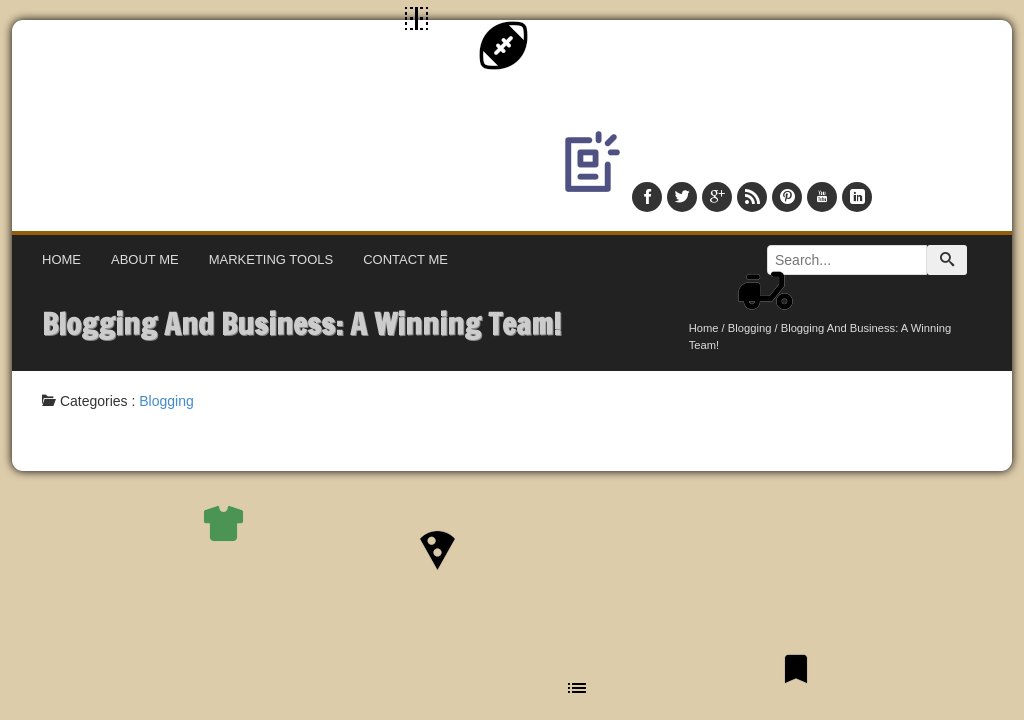 The width and height of the screenshot is (1024, 720). I want to click on view items in list format, so click(577, 688).